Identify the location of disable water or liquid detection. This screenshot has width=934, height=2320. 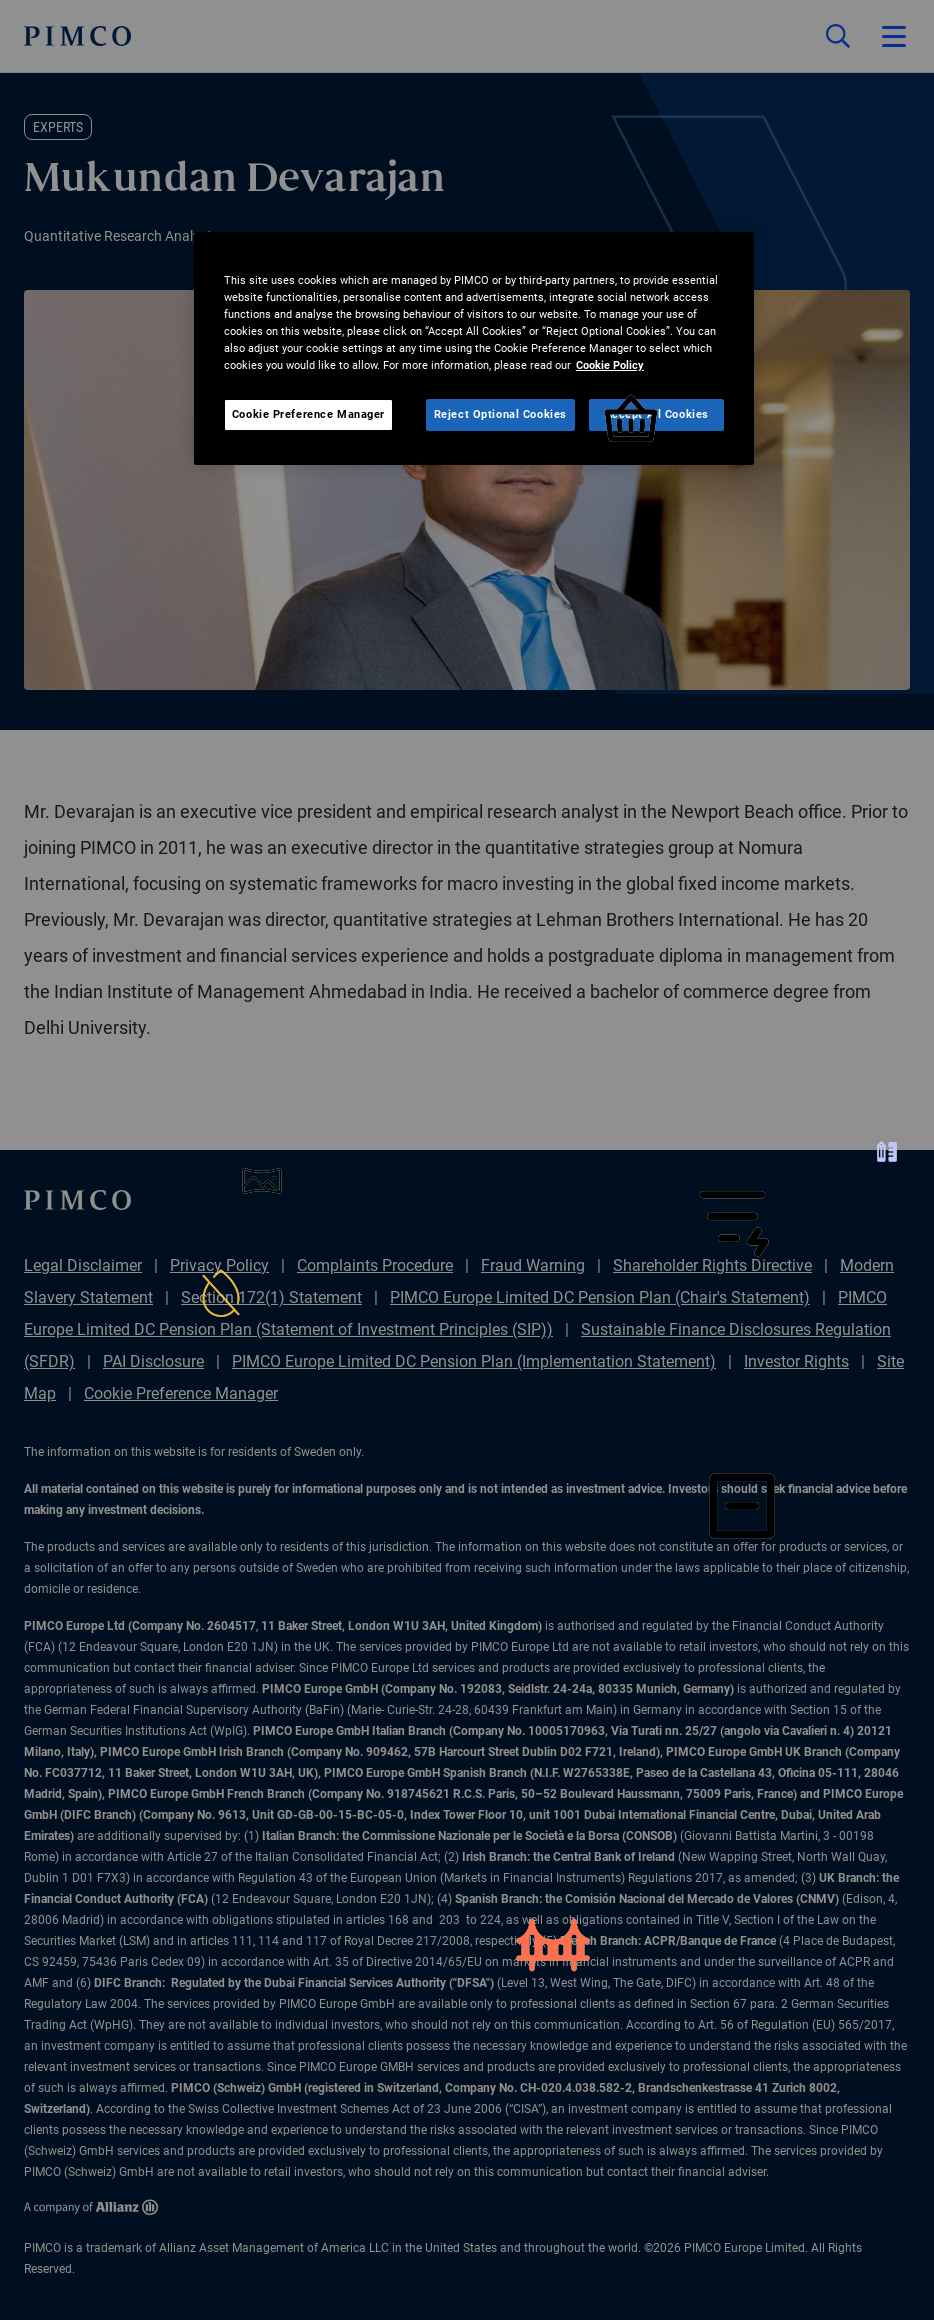
(221, 1295).